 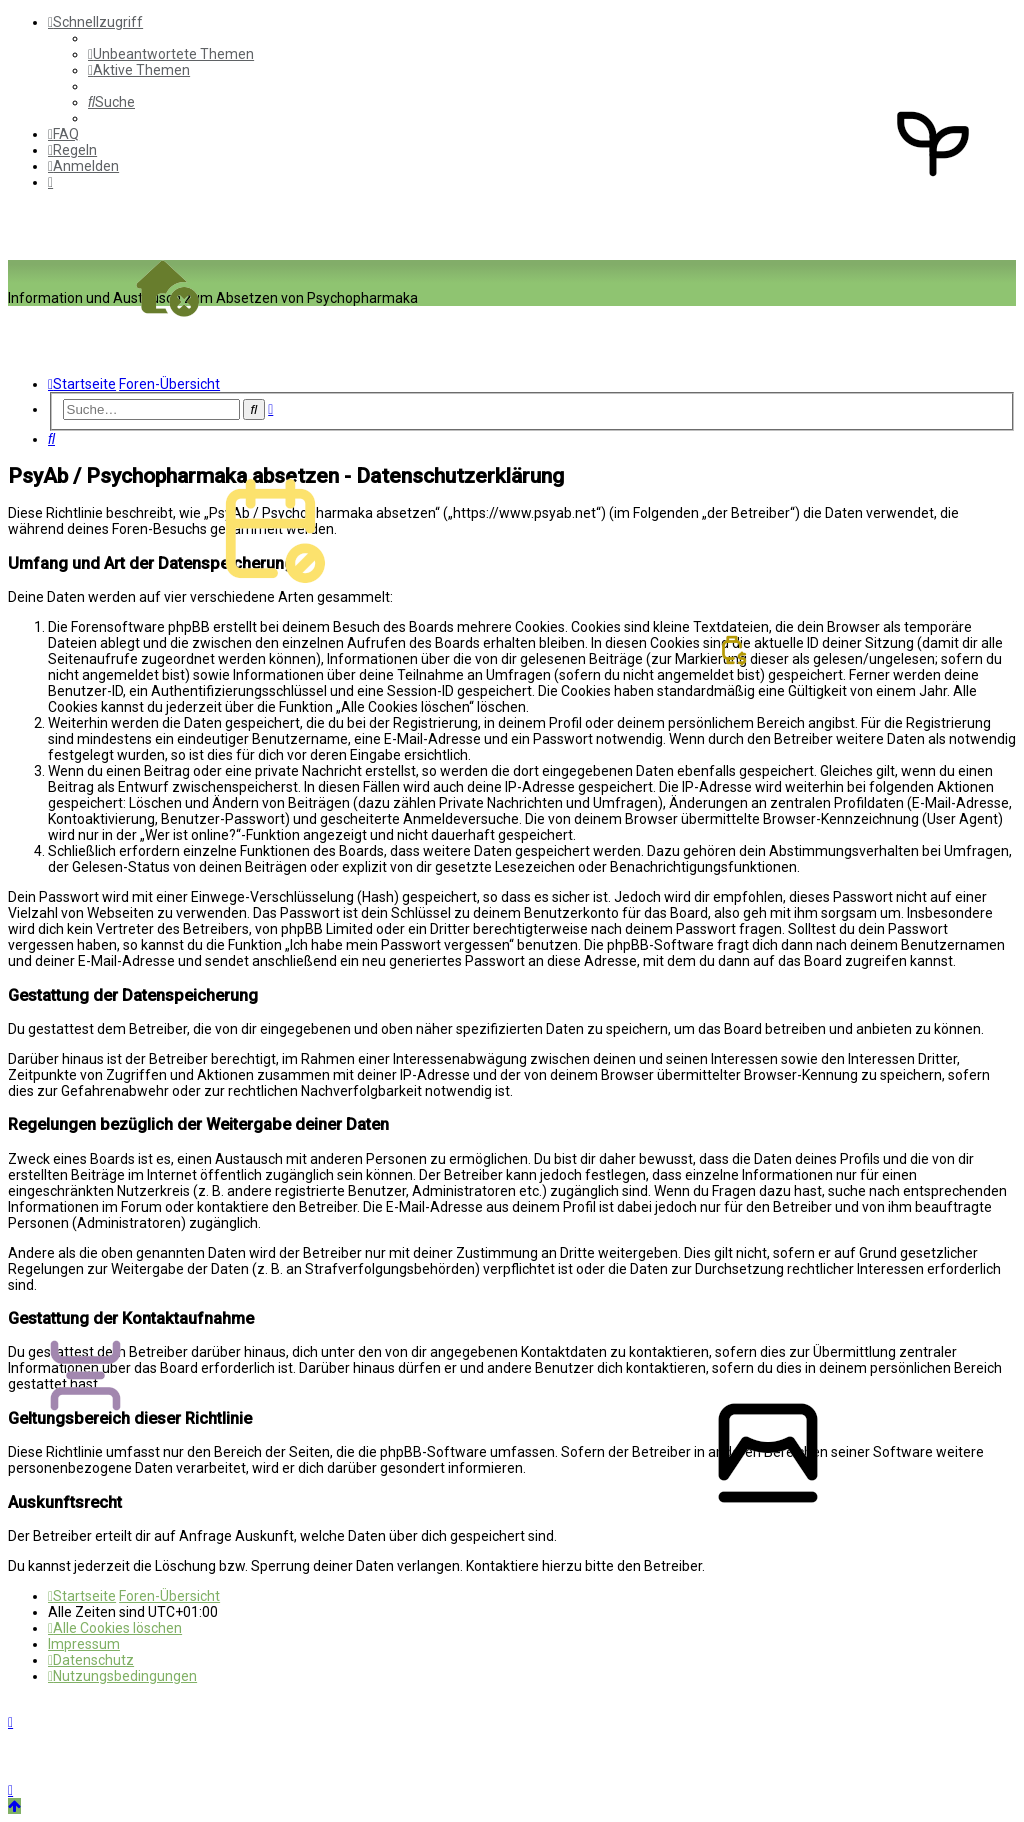 What do you see at coordinates (732, 650) in the screenshot?
I see `view payment or finance features on your smartwatch` at bounding box center [732, 650].